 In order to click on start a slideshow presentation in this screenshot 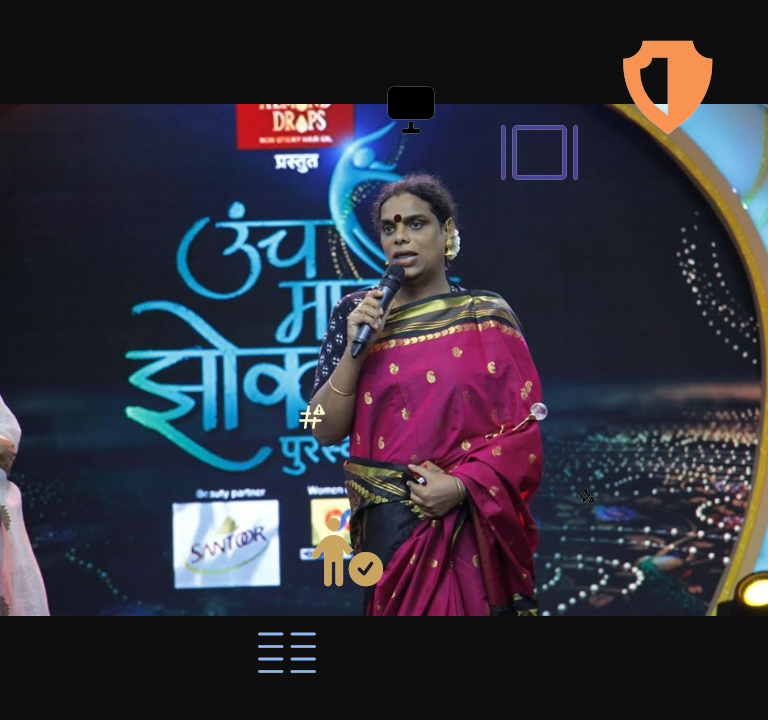, I will do `click(539, 152)`.